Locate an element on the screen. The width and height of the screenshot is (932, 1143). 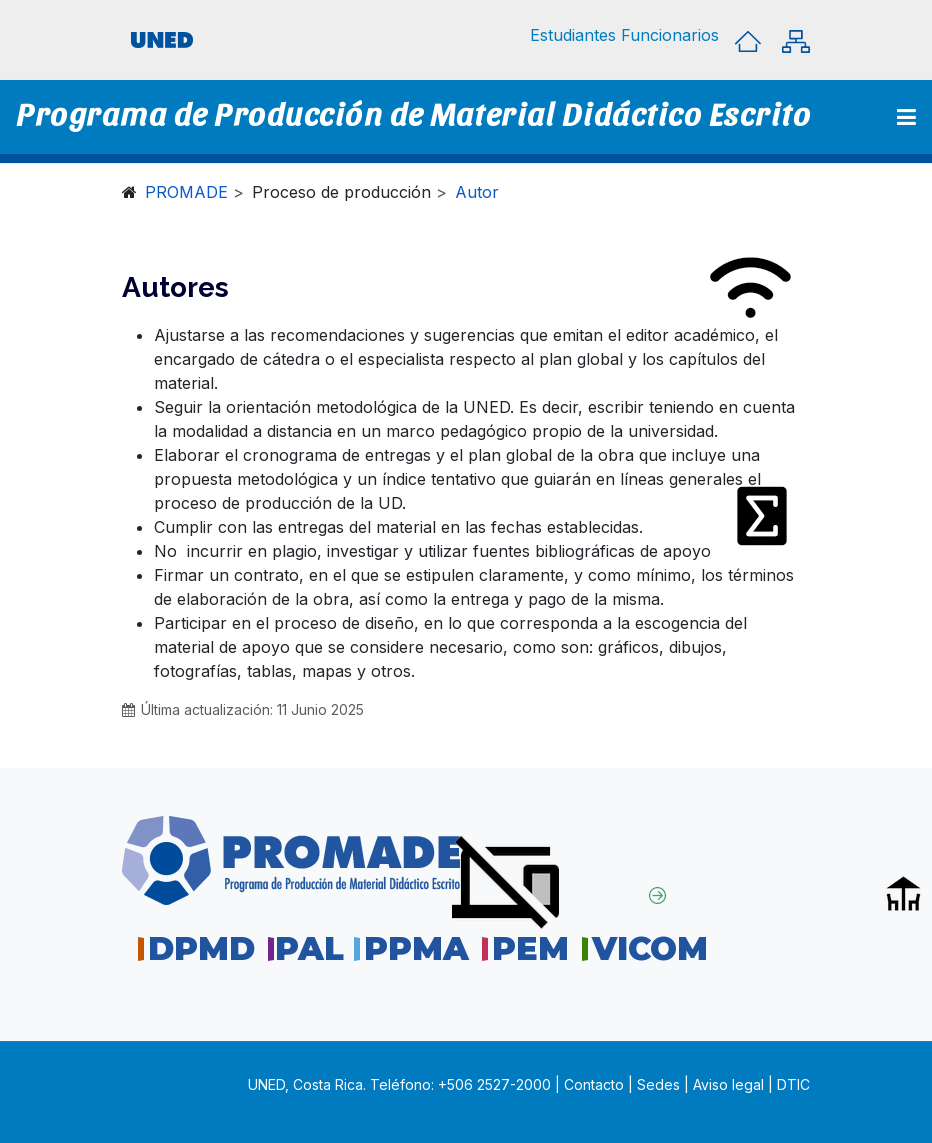
calculate sum or total is located at coordinates (762, 516).